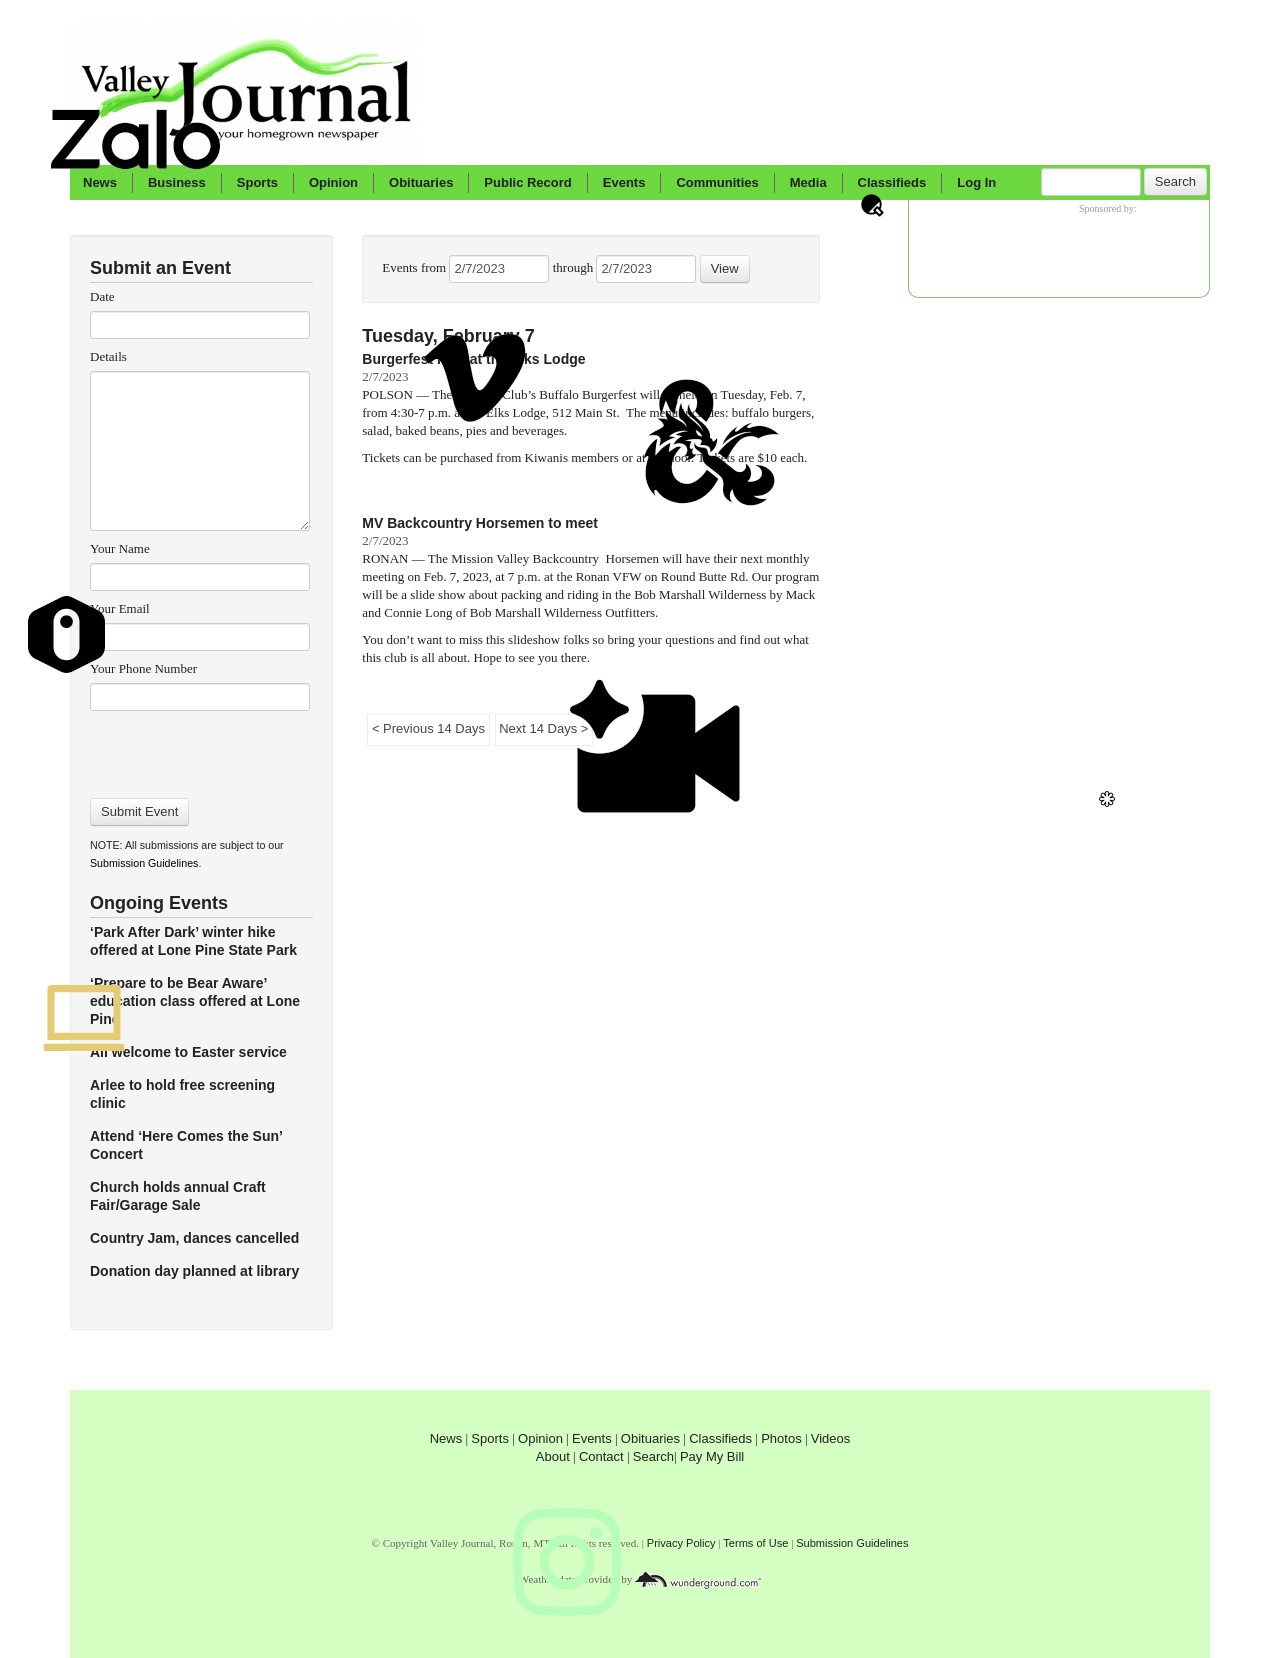  Describe the element at coordinates (658, 753) in the screenshot. I see `enable AI-powered video features` at that location.